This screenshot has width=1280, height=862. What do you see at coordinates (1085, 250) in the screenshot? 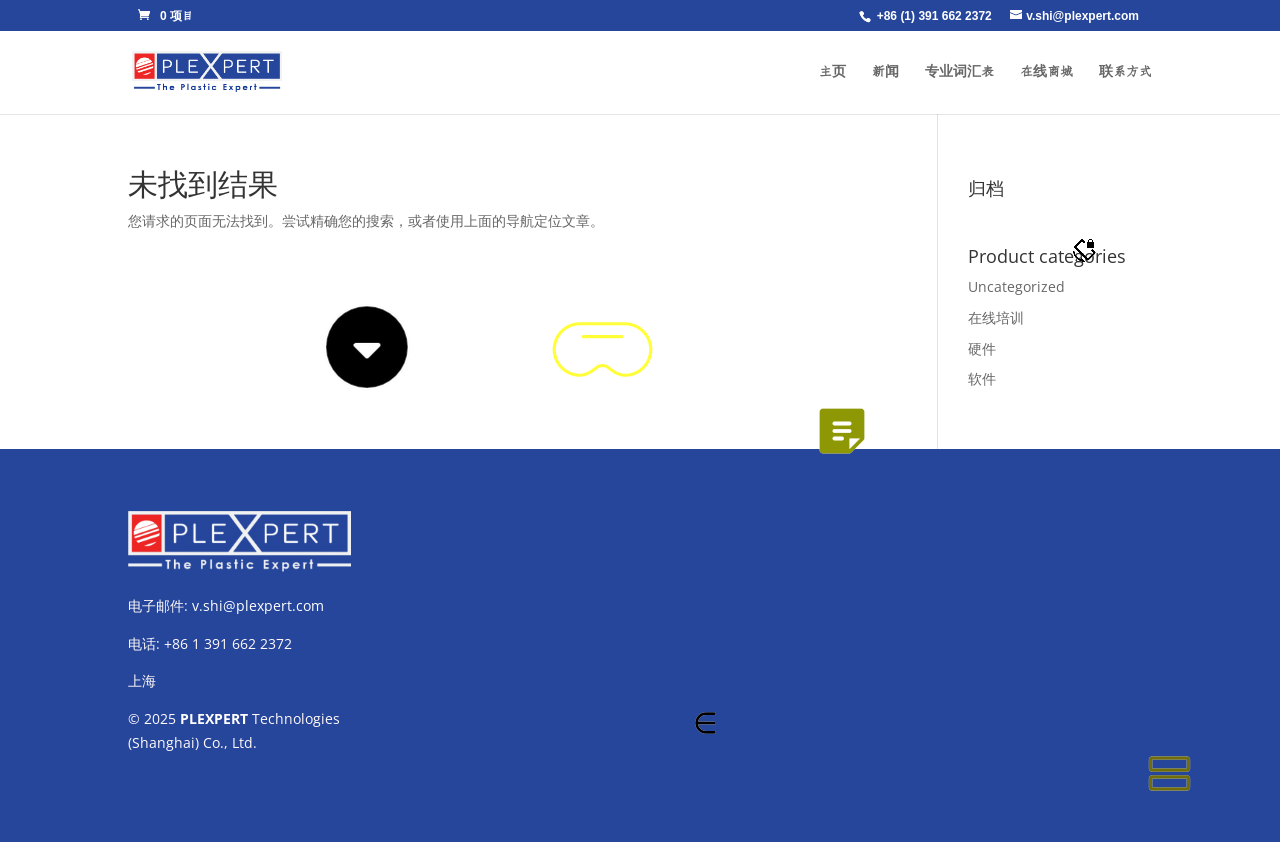
I see `screen rotation is locked` at bounding box center [1085, 250].